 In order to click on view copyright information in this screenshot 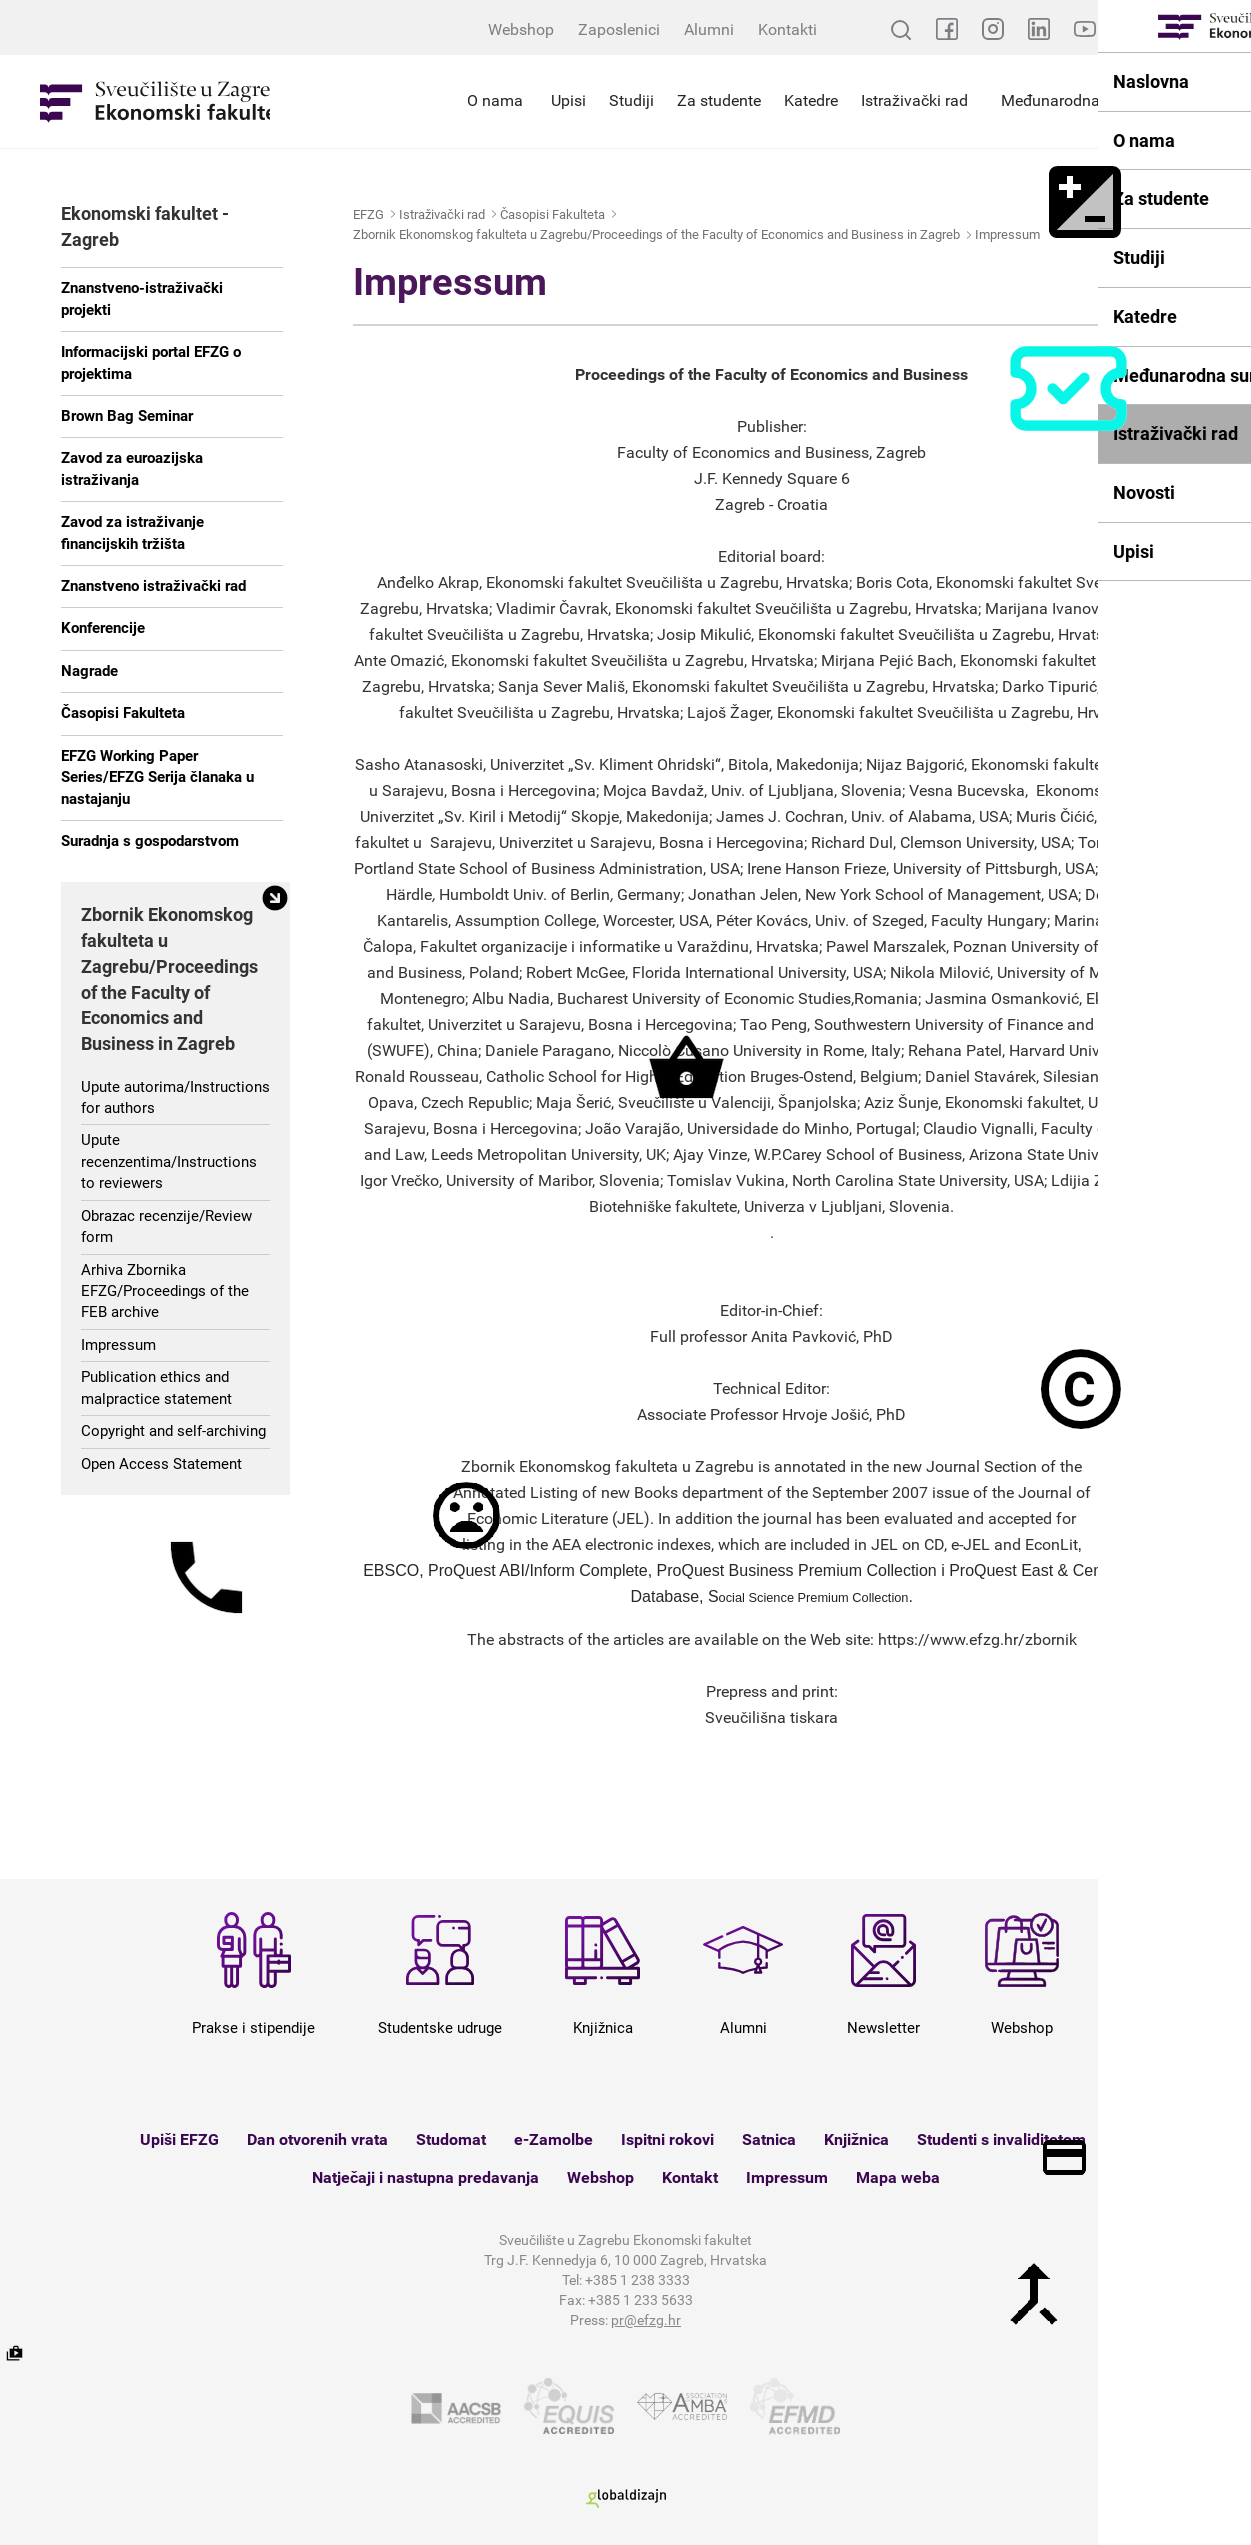, I will do `click(1081, 1389)`.